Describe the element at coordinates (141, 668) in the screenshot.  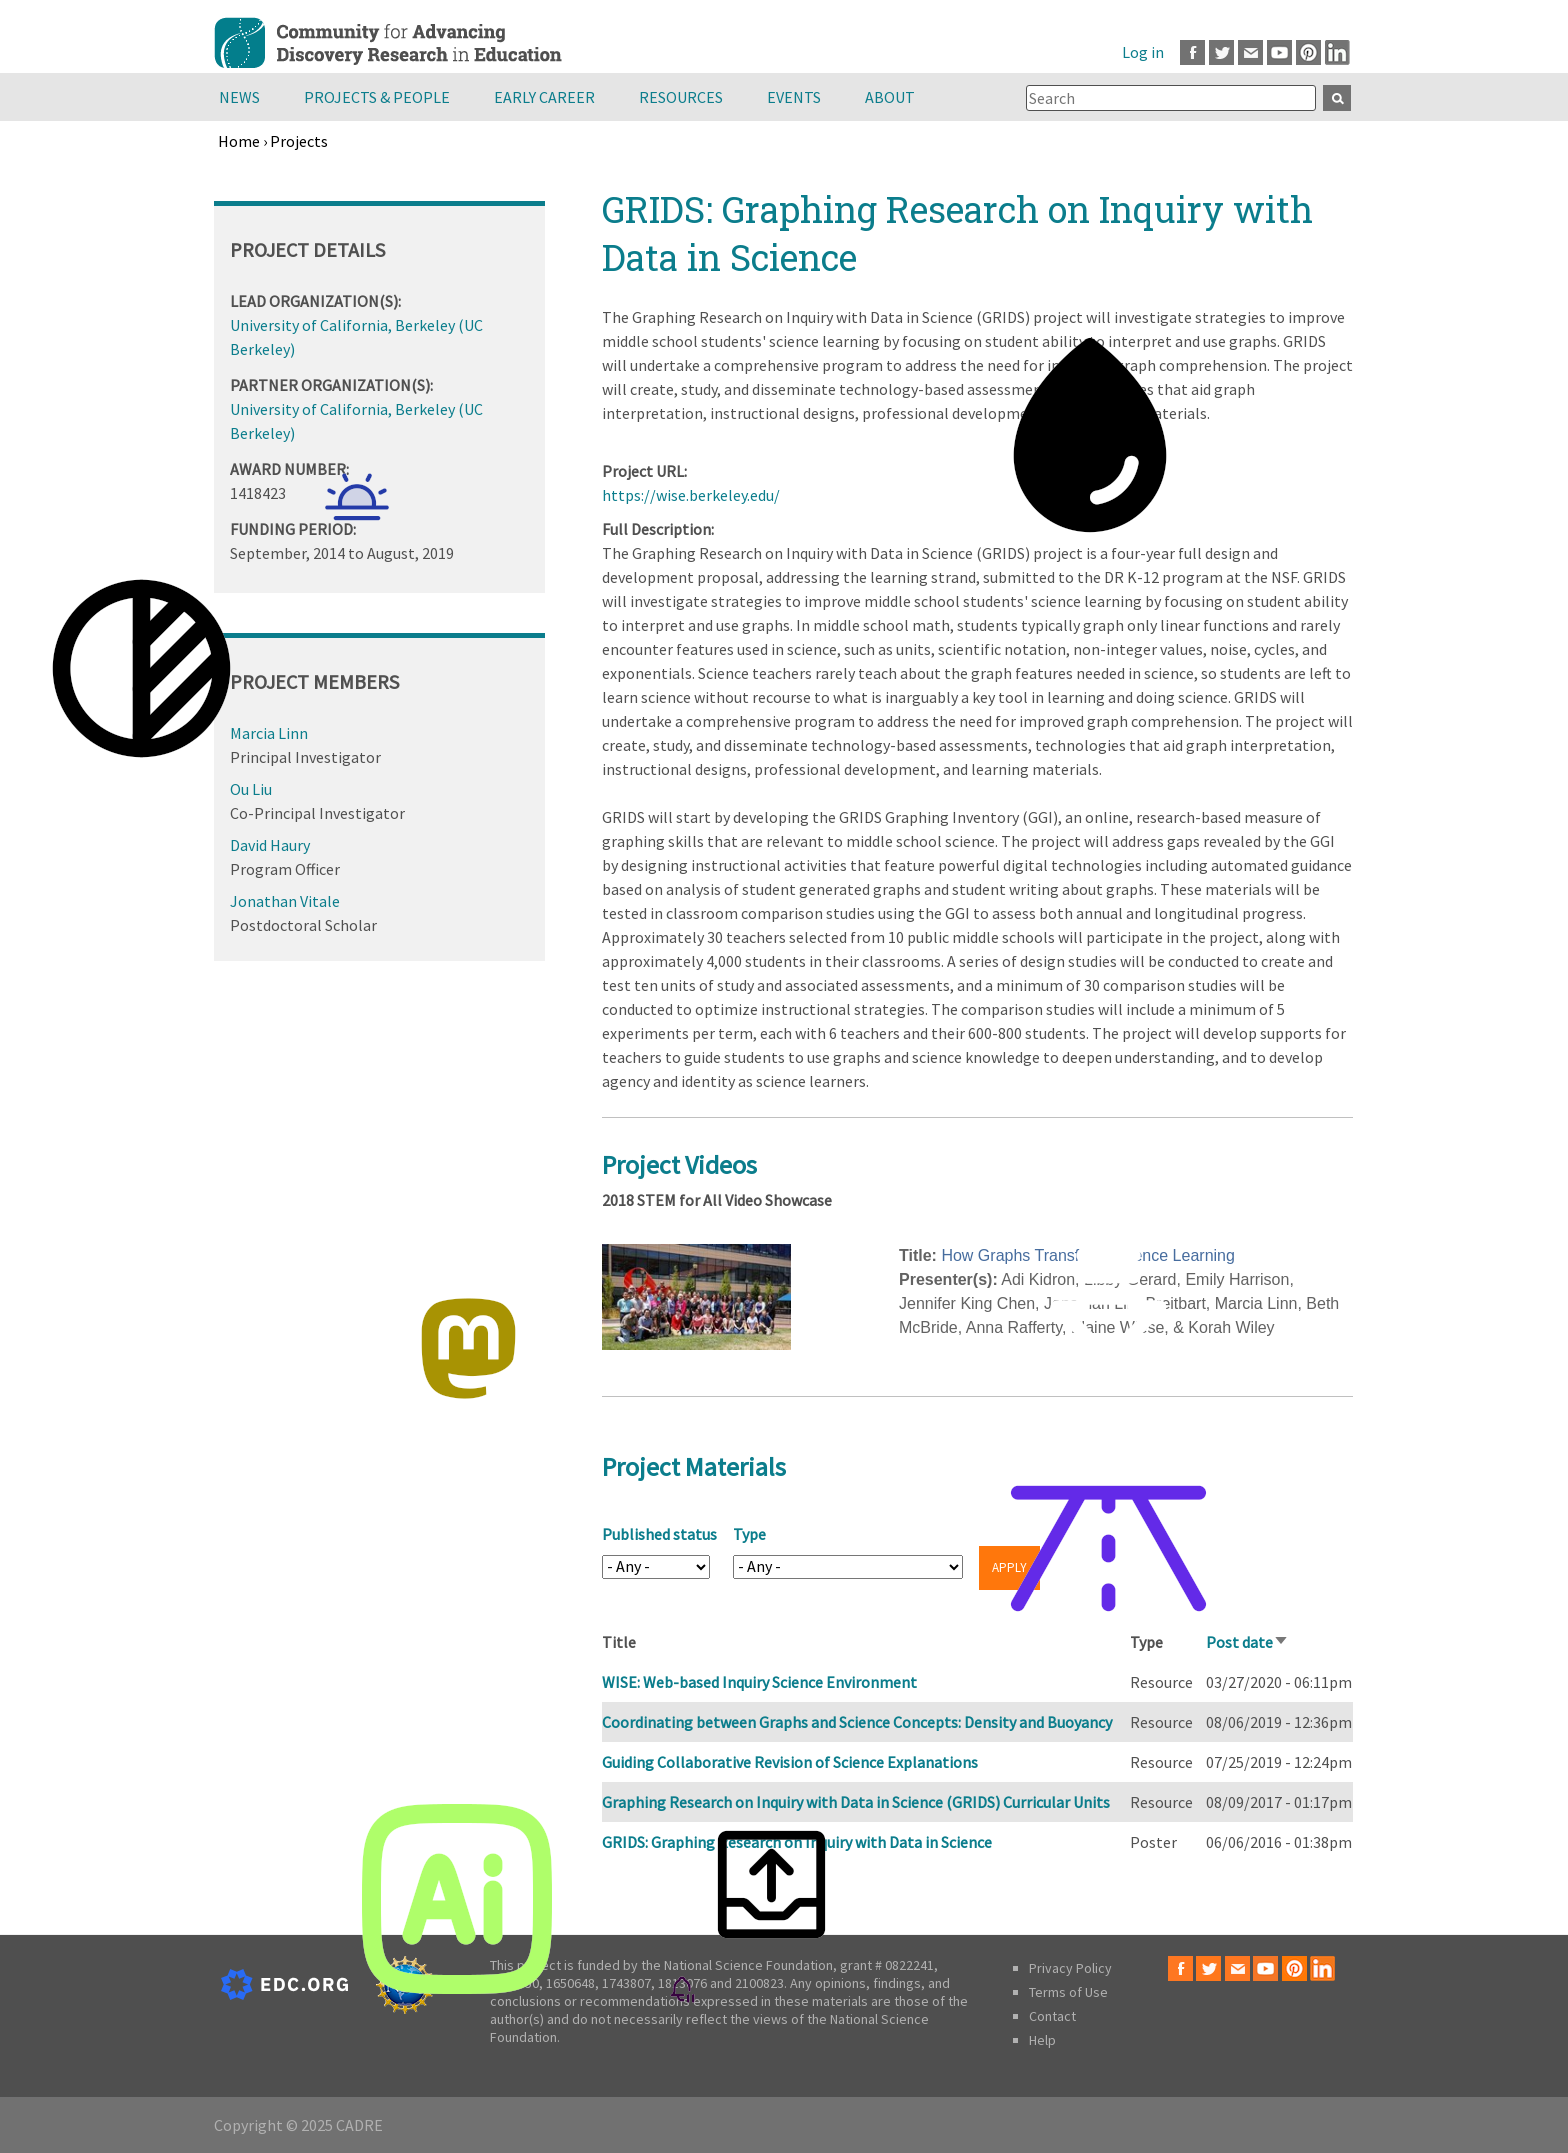
I see `adjust screen brightness settings` at that location.